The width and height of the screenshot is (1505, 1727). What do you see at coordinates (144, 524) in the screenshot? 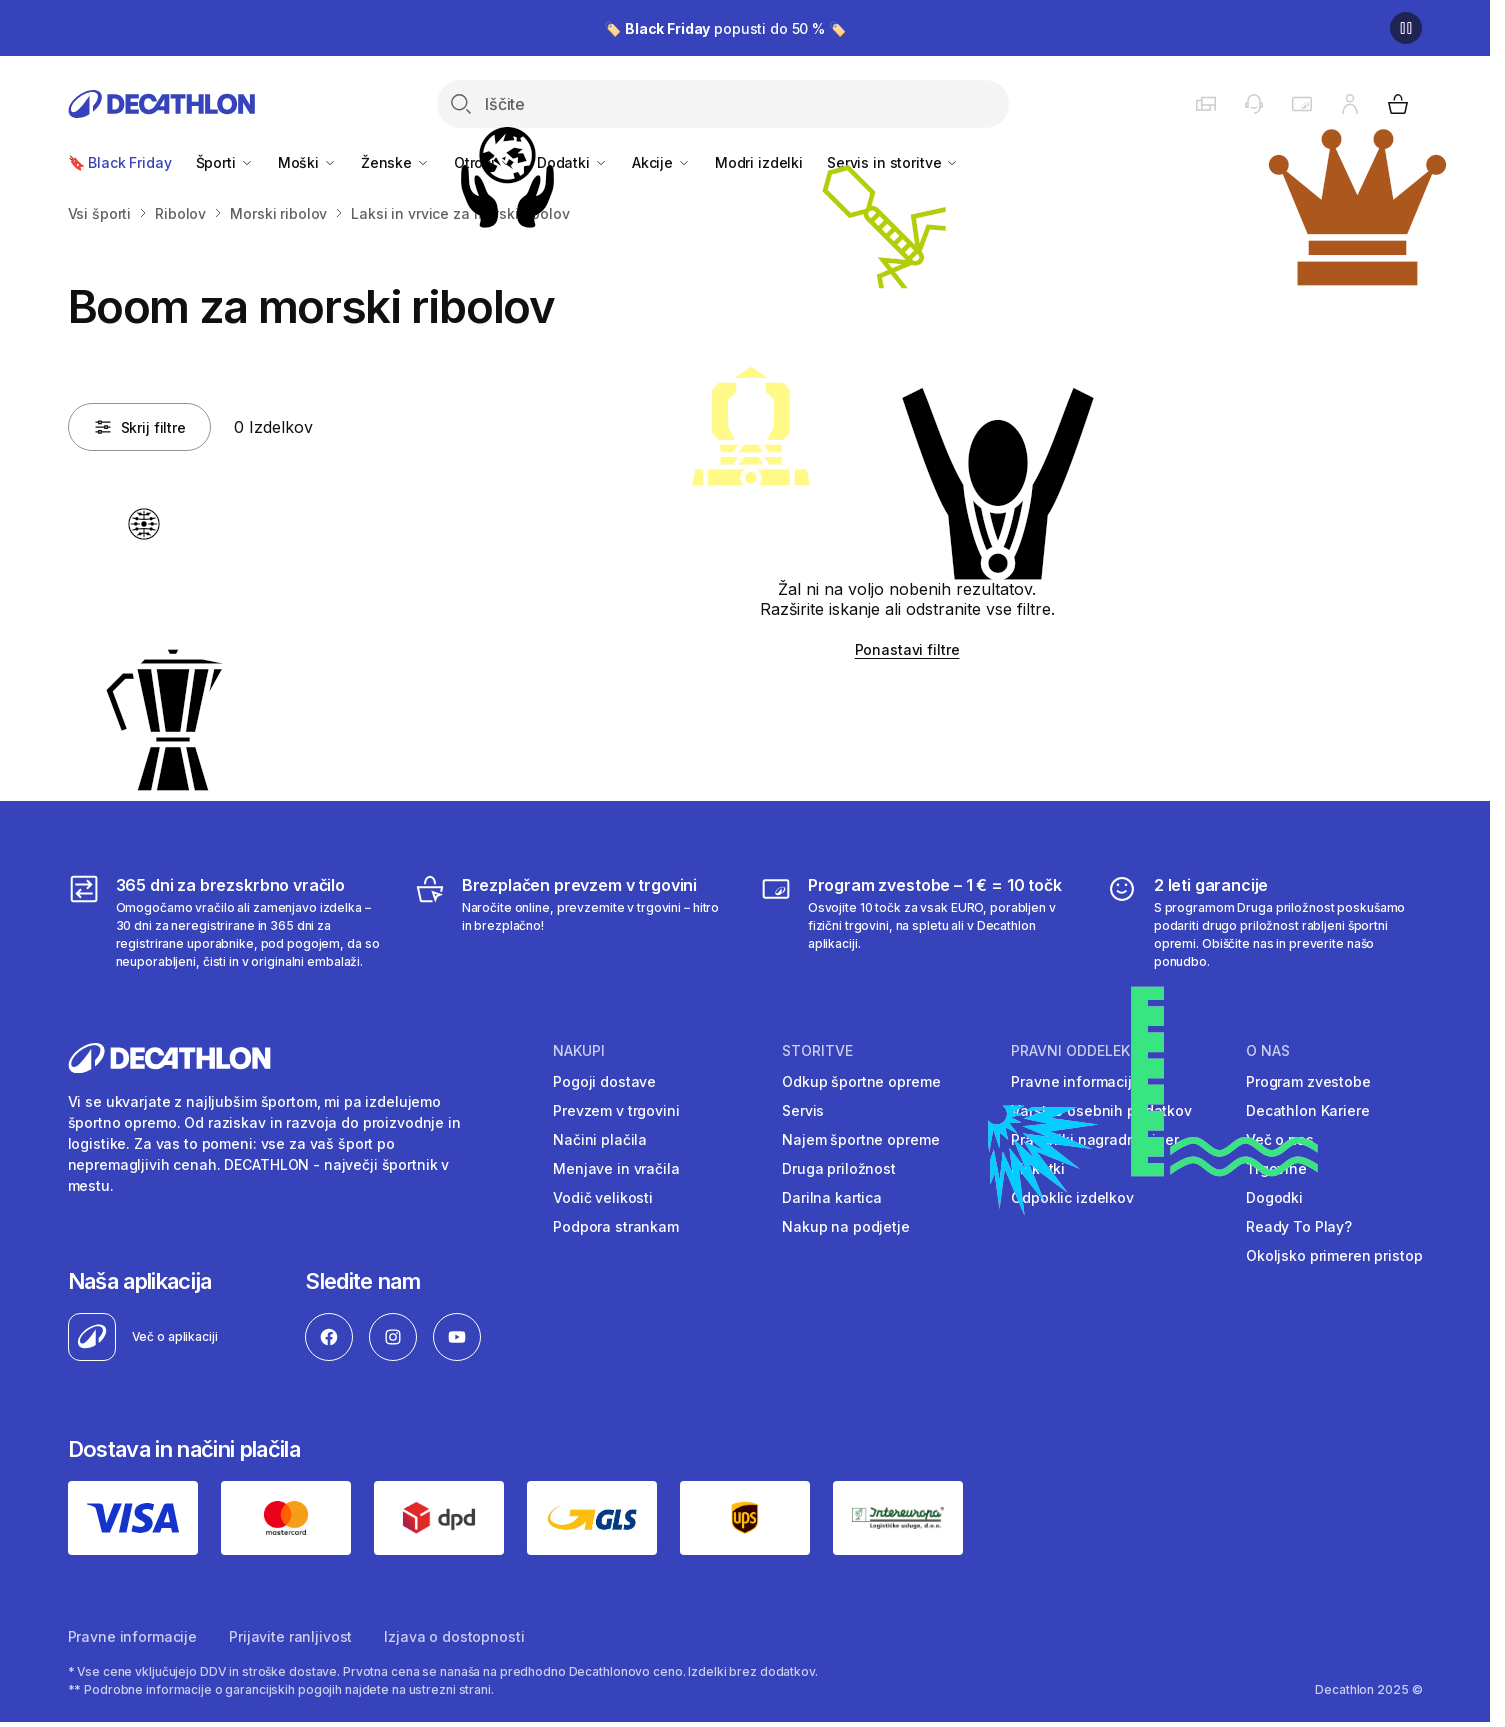
I see `access cage or enclosure settings in a game` at bounding box center [144, 524].